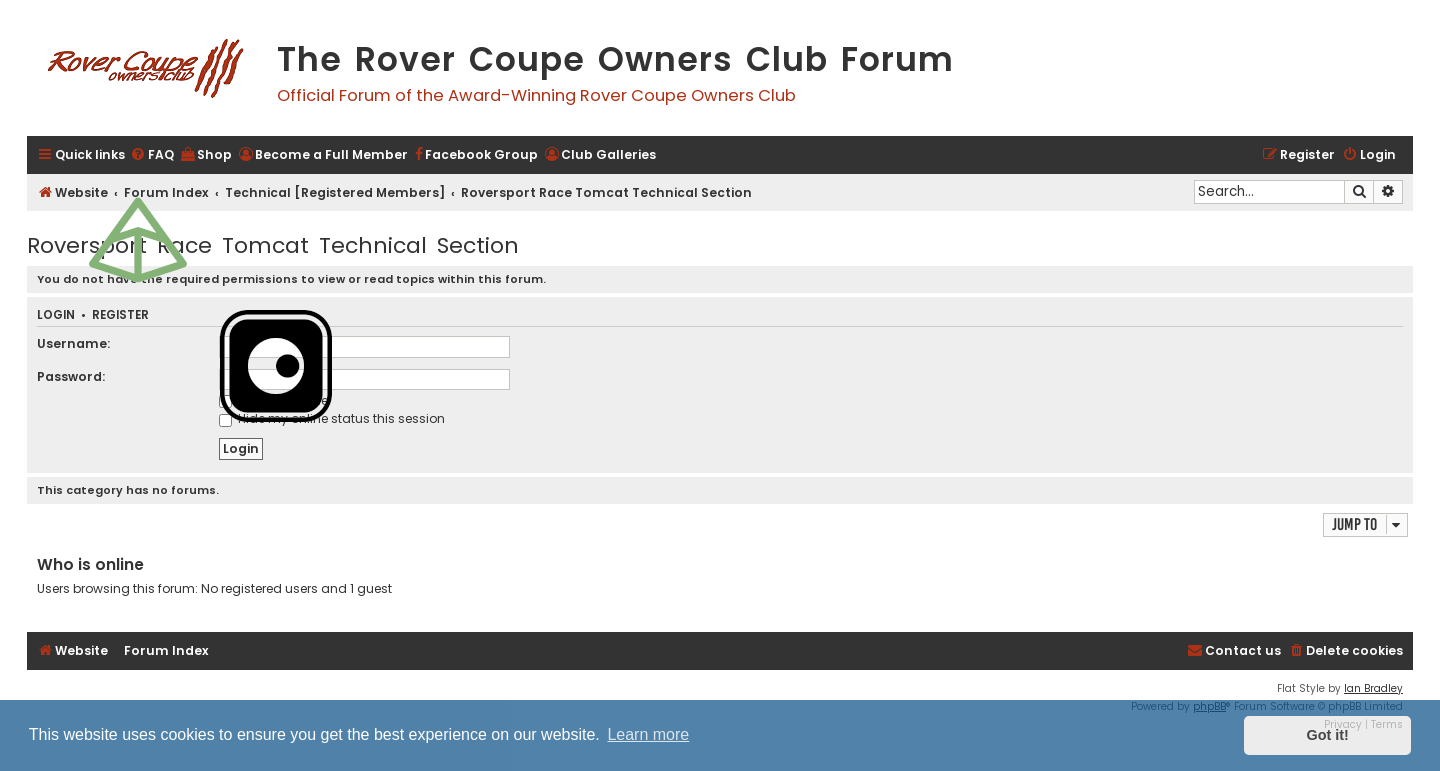  Describe the element at coordinates (138, 240) in the screenshot. I see `pydantic library or framework branding` at that location.